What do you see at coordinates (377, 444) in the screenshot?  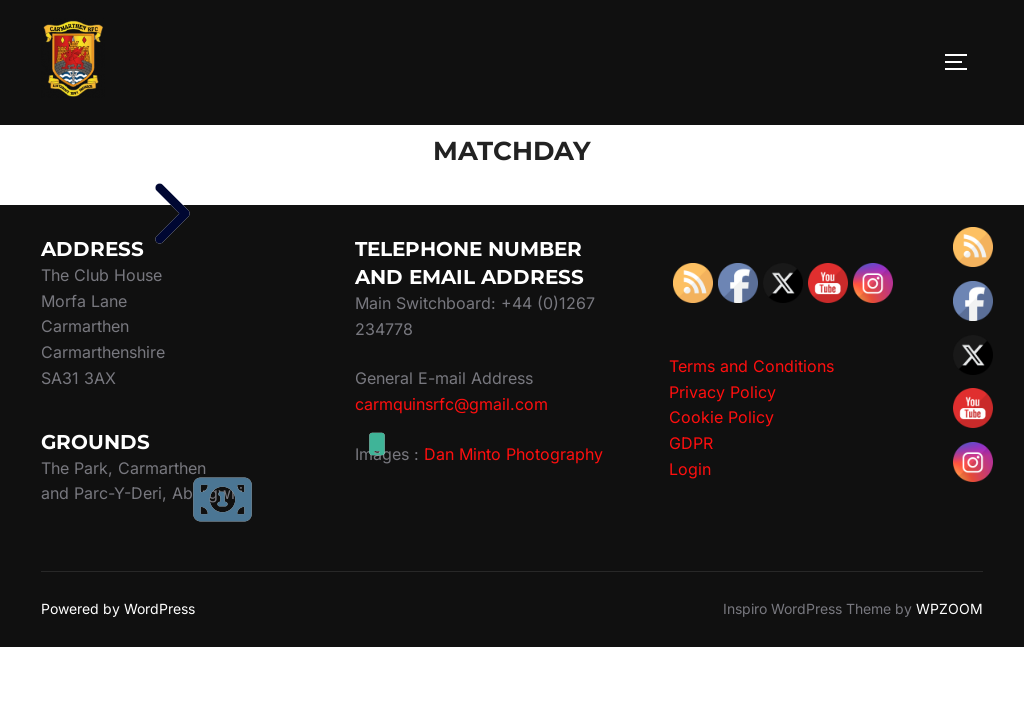 I see `call or text from mobile device` at bounding box center [377, 444].